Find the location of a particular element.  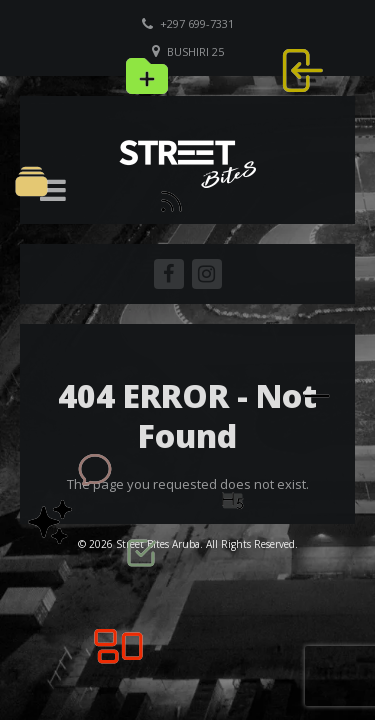

open chat or messaging is located at coordinates (95, 469).